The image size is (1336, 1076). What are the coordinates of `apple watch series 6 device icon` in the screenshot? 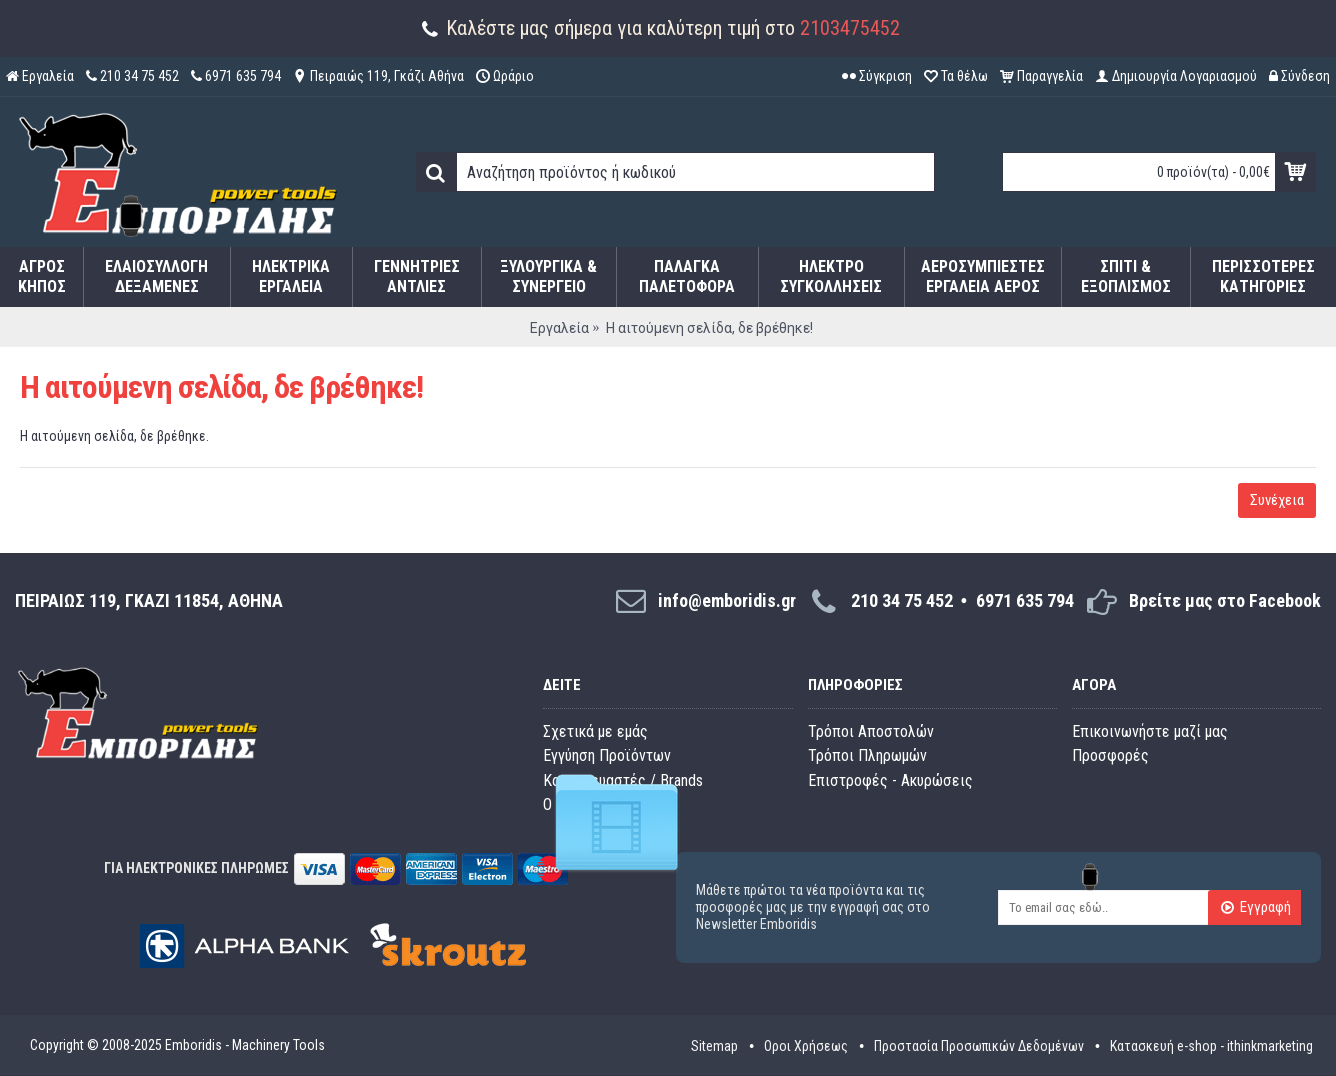 It's located at (1090, 877).